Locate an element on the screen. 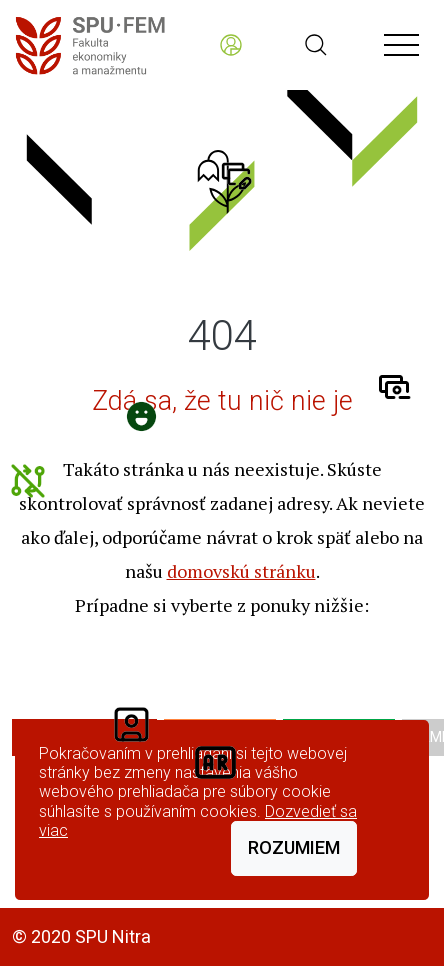  edit payment or cash transaction details is located at coordinates (236, 174).